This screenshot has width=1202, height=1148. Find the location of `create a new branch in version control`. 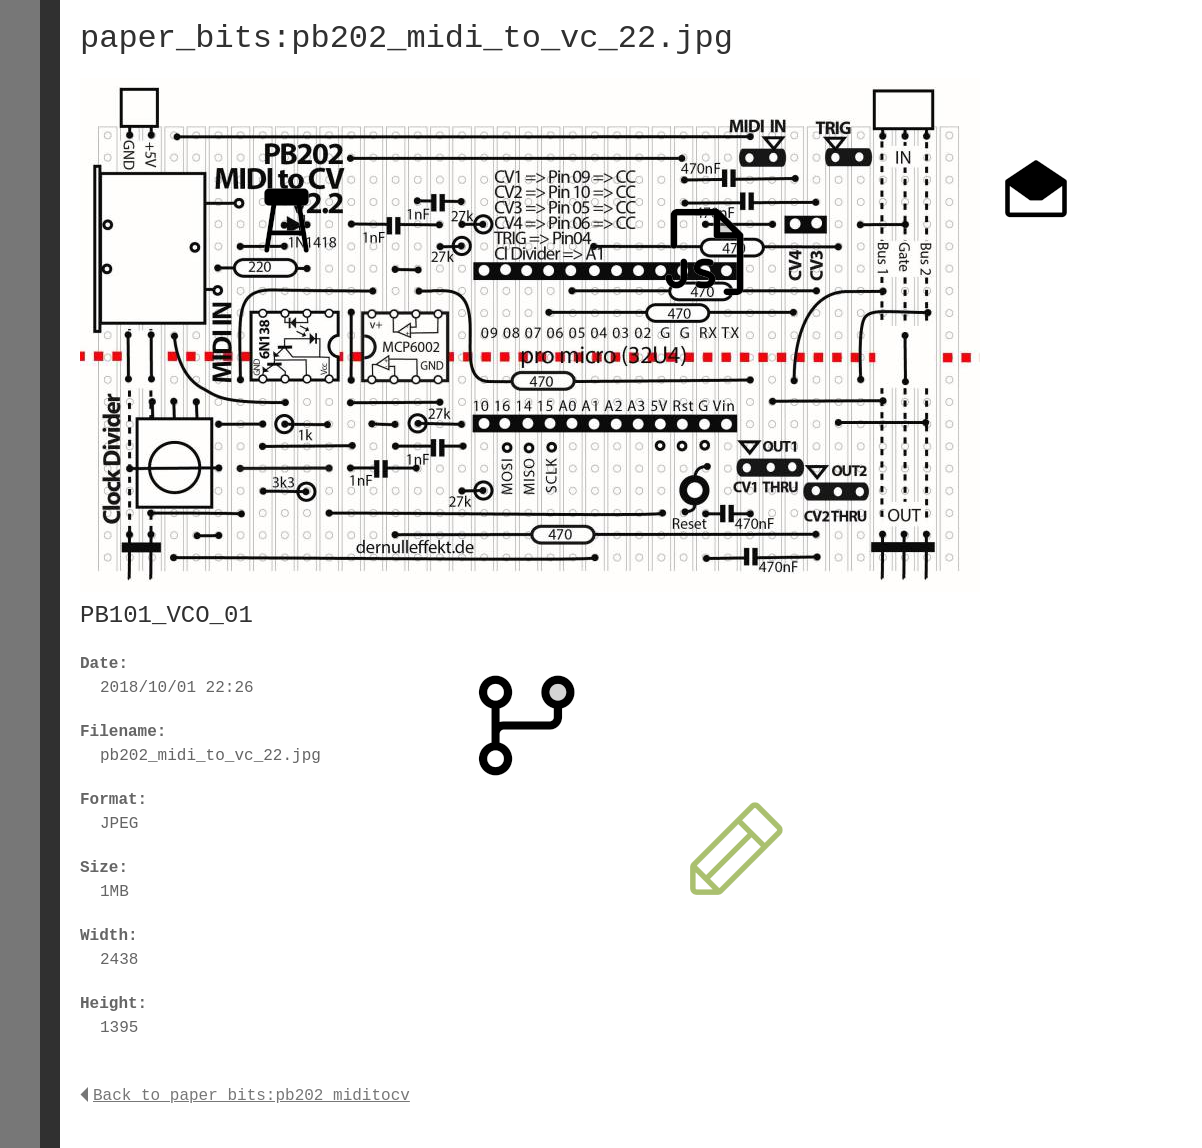

create a new branch in version control is located at coordinates (520, 725).